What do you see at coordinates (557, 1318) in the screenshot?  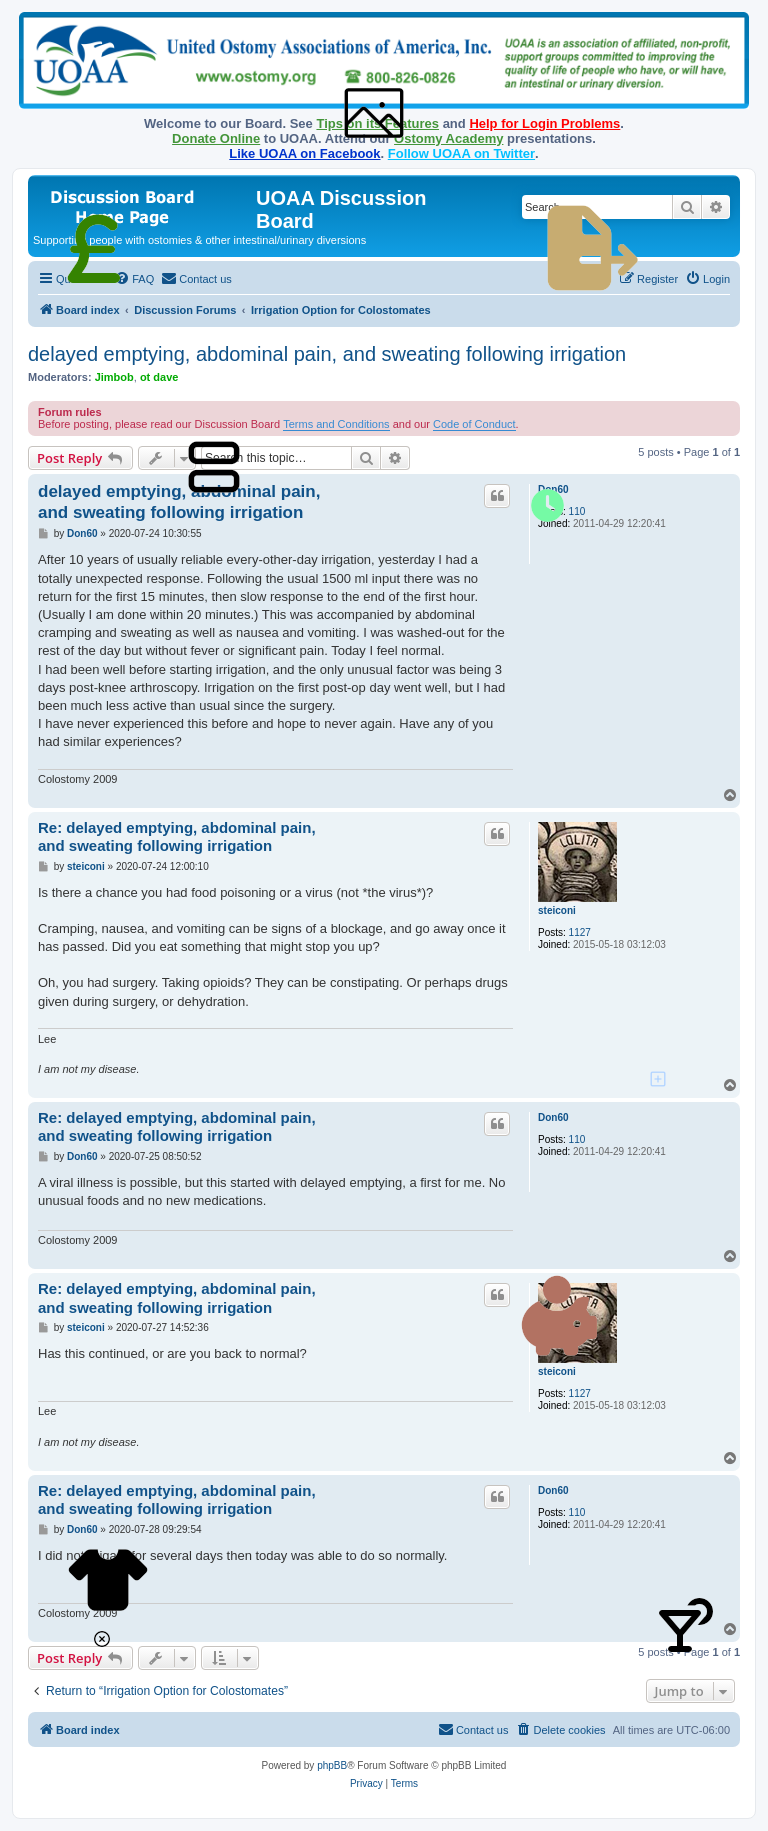 I see `access savings or budget features` at bounding box center [557, 1318].